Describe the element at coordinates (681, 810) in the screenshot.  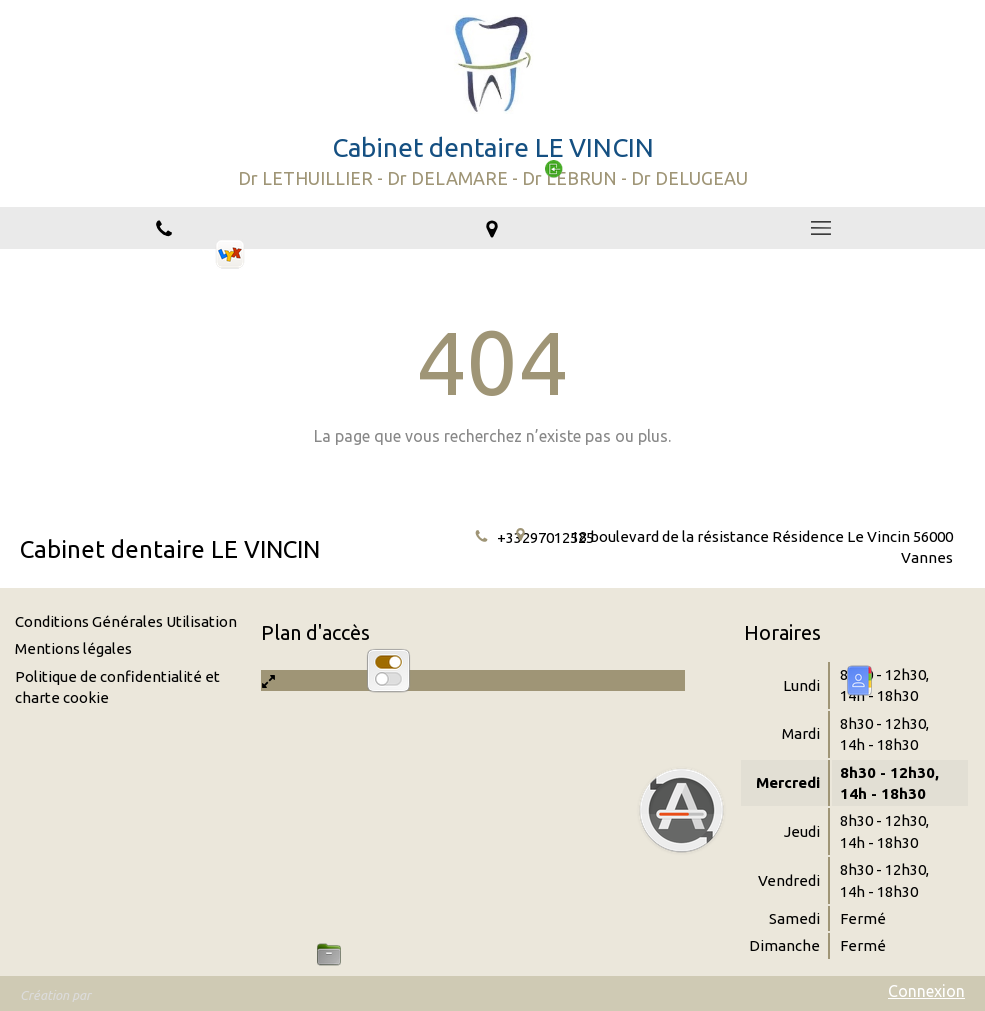
I see `open the update manager application` at that location.